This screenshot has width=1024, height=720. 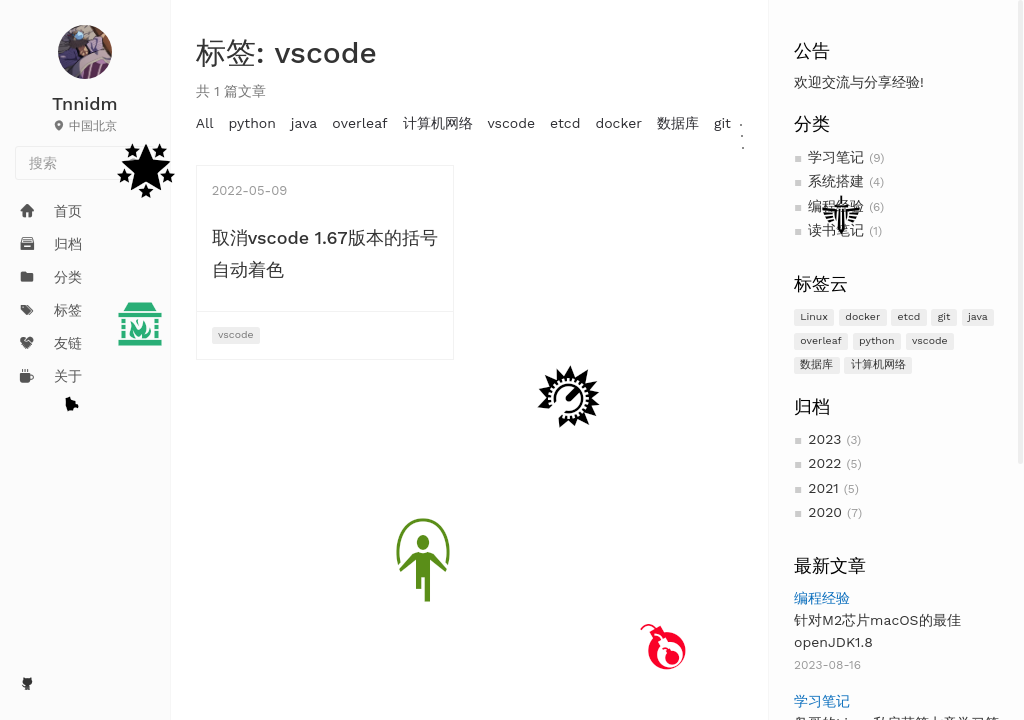 What do you see at coordinates (568, 396) in the screenshot?
I see `access settings or configuration options` at bounding box center [568, 396].